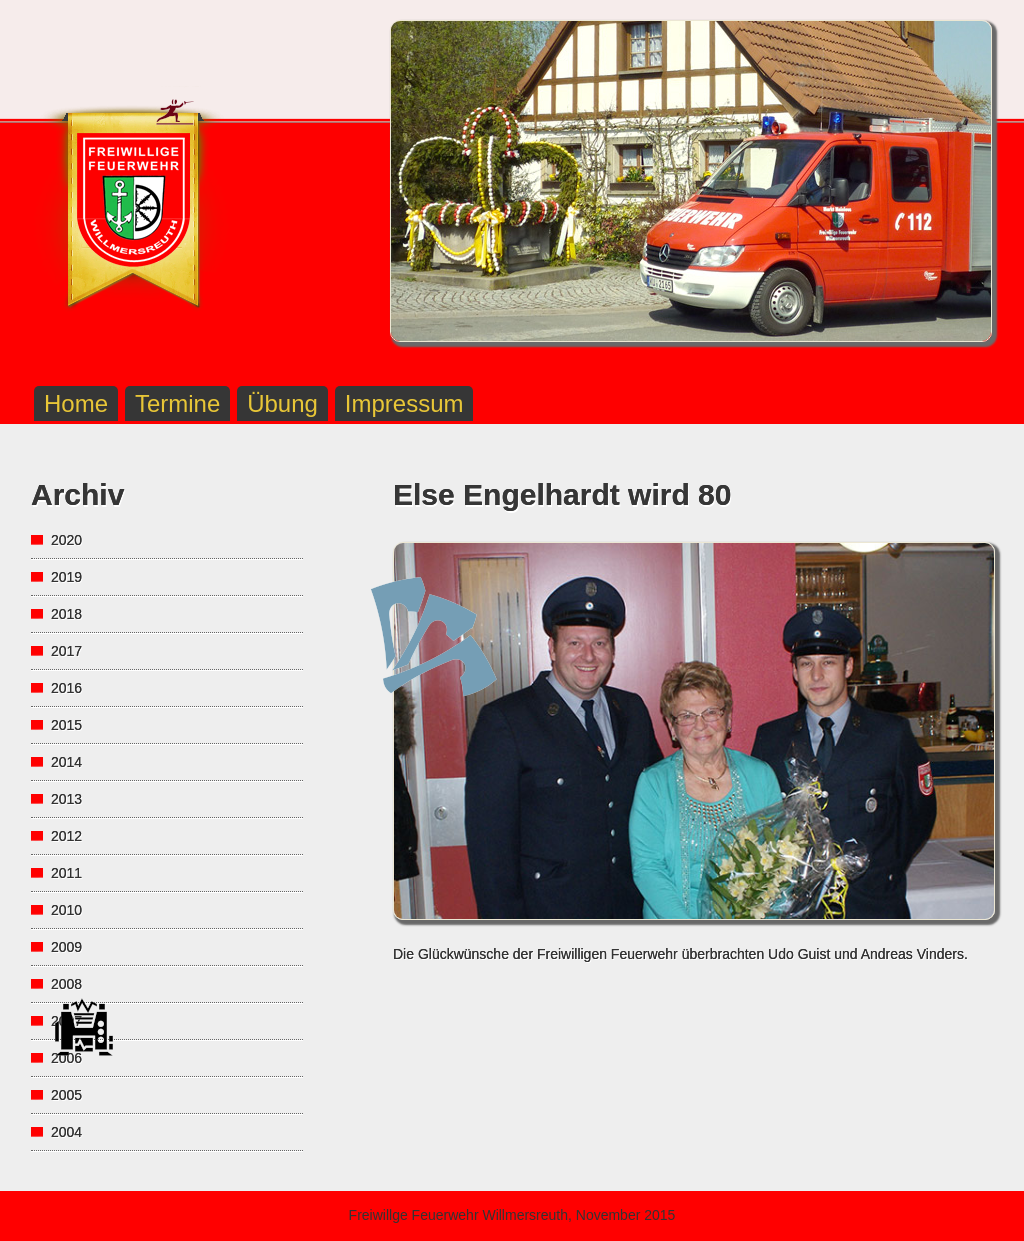  I want to click on access fencing sports content or activities, so click(175, 112).